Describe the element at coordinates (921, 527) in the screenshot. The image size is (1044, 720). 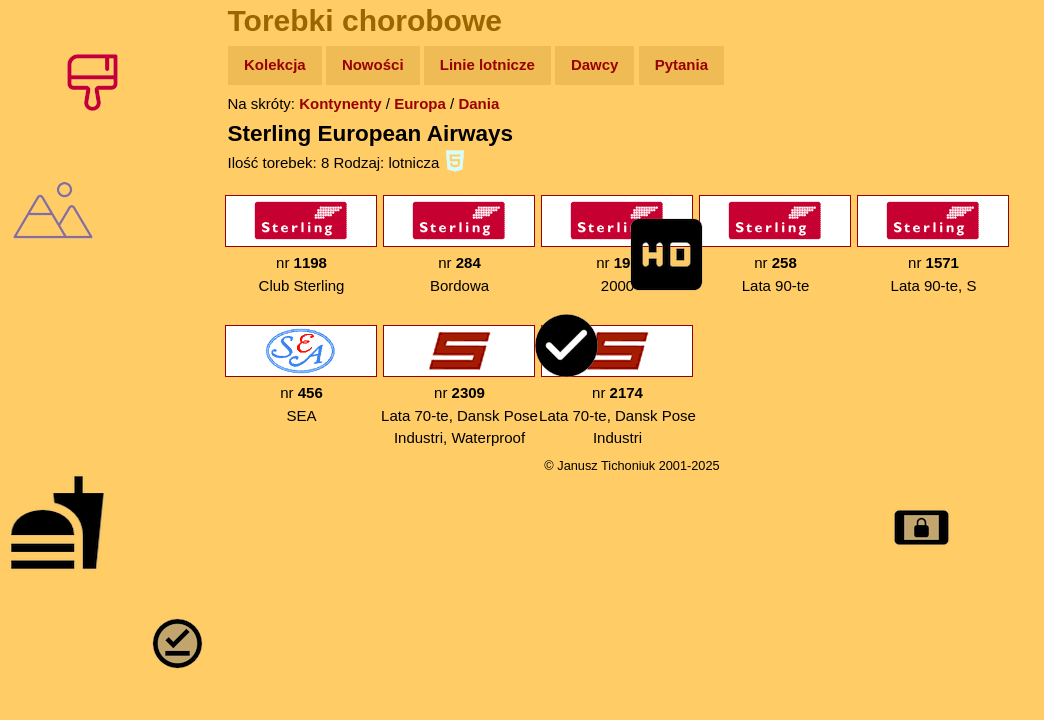
I see `lock screen orientation to landscape mode` at that location.